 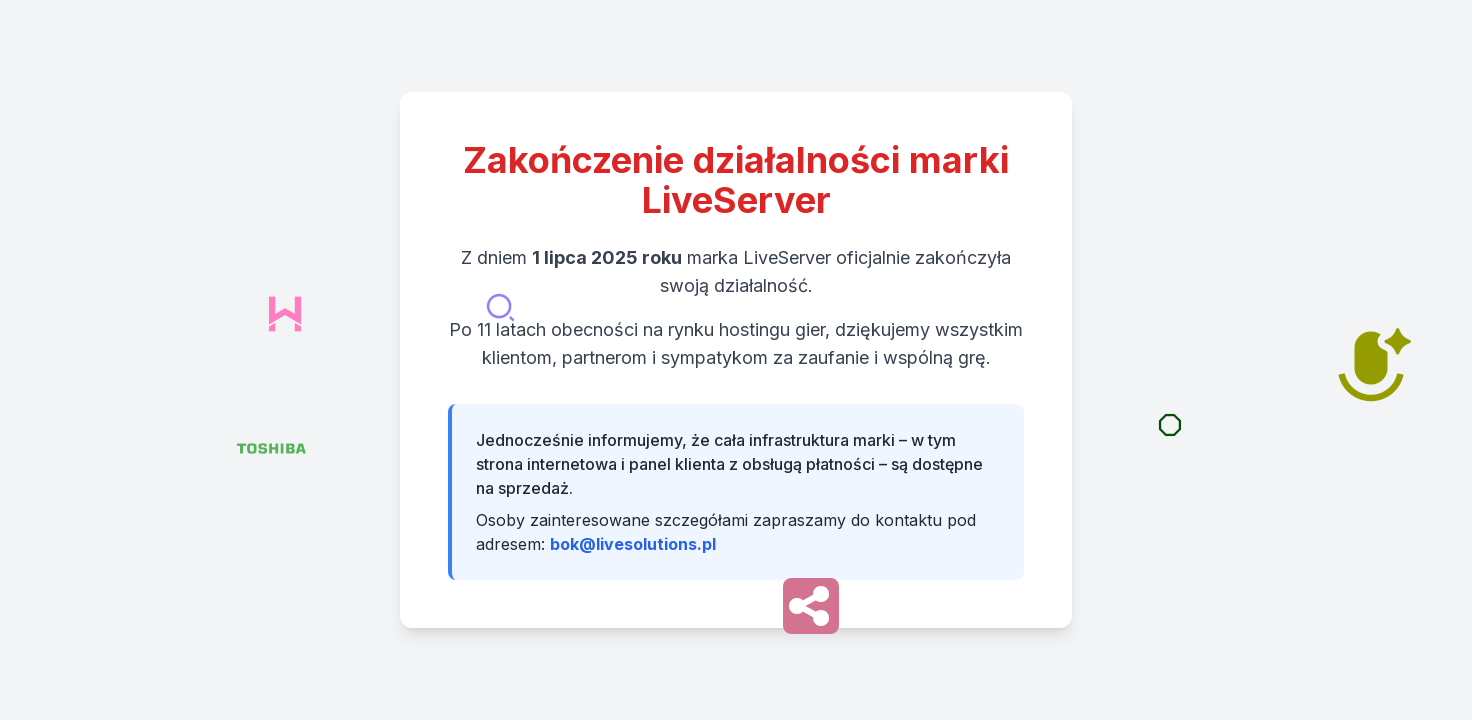 What do you see at coordinates (271, 448) in the screenshot?
I see `Toshiba brand logo` at bounding box center [271, 448].